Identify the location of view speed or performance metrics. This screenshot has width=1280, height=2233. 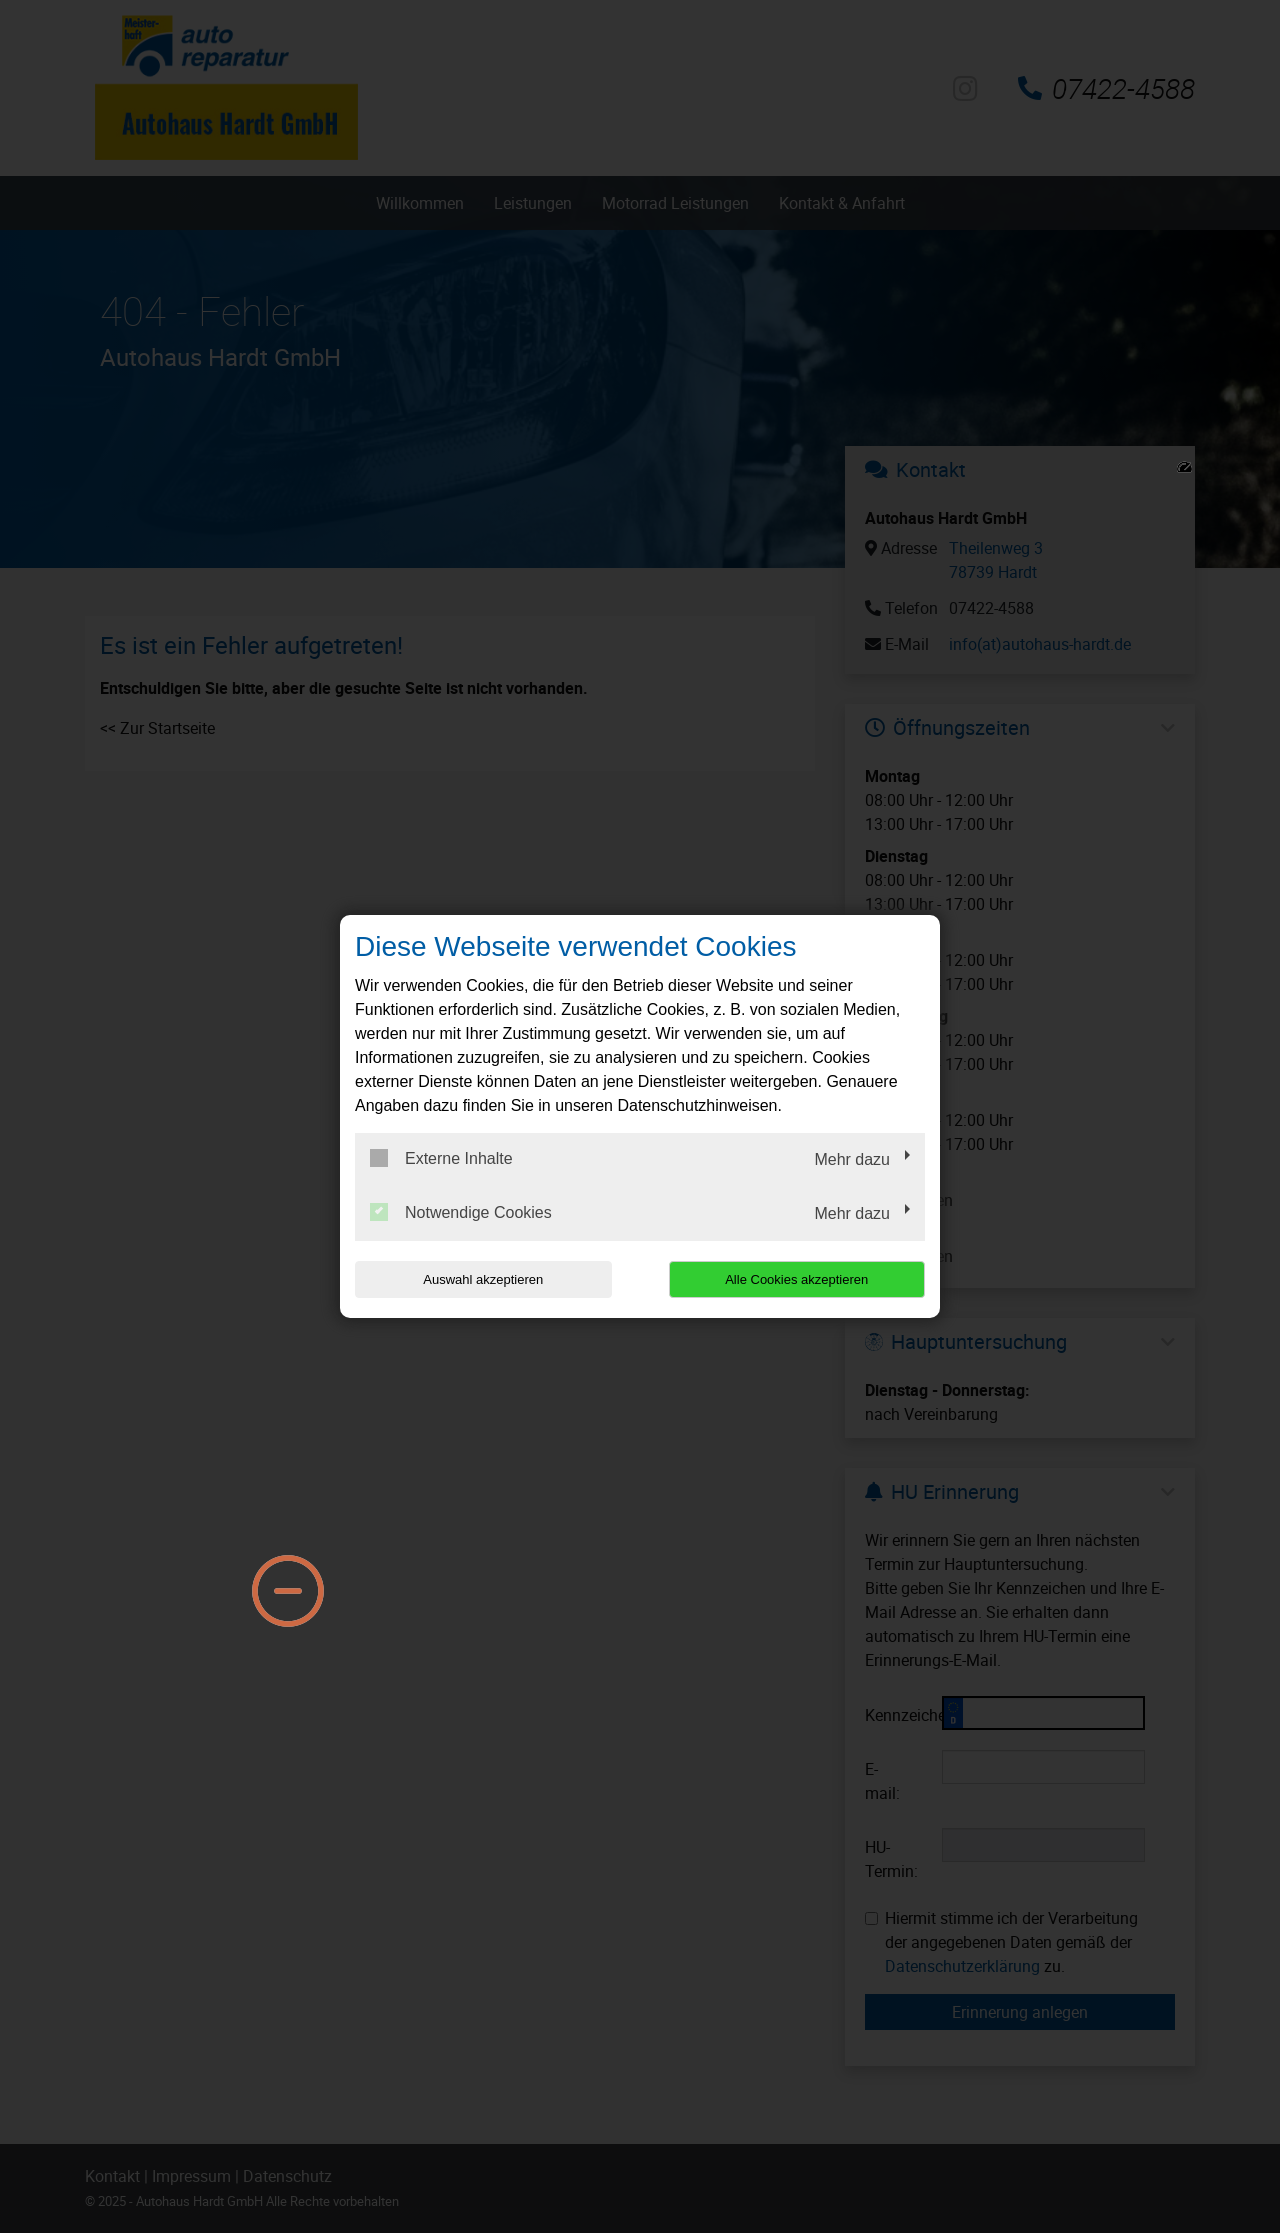
(1184, 467).